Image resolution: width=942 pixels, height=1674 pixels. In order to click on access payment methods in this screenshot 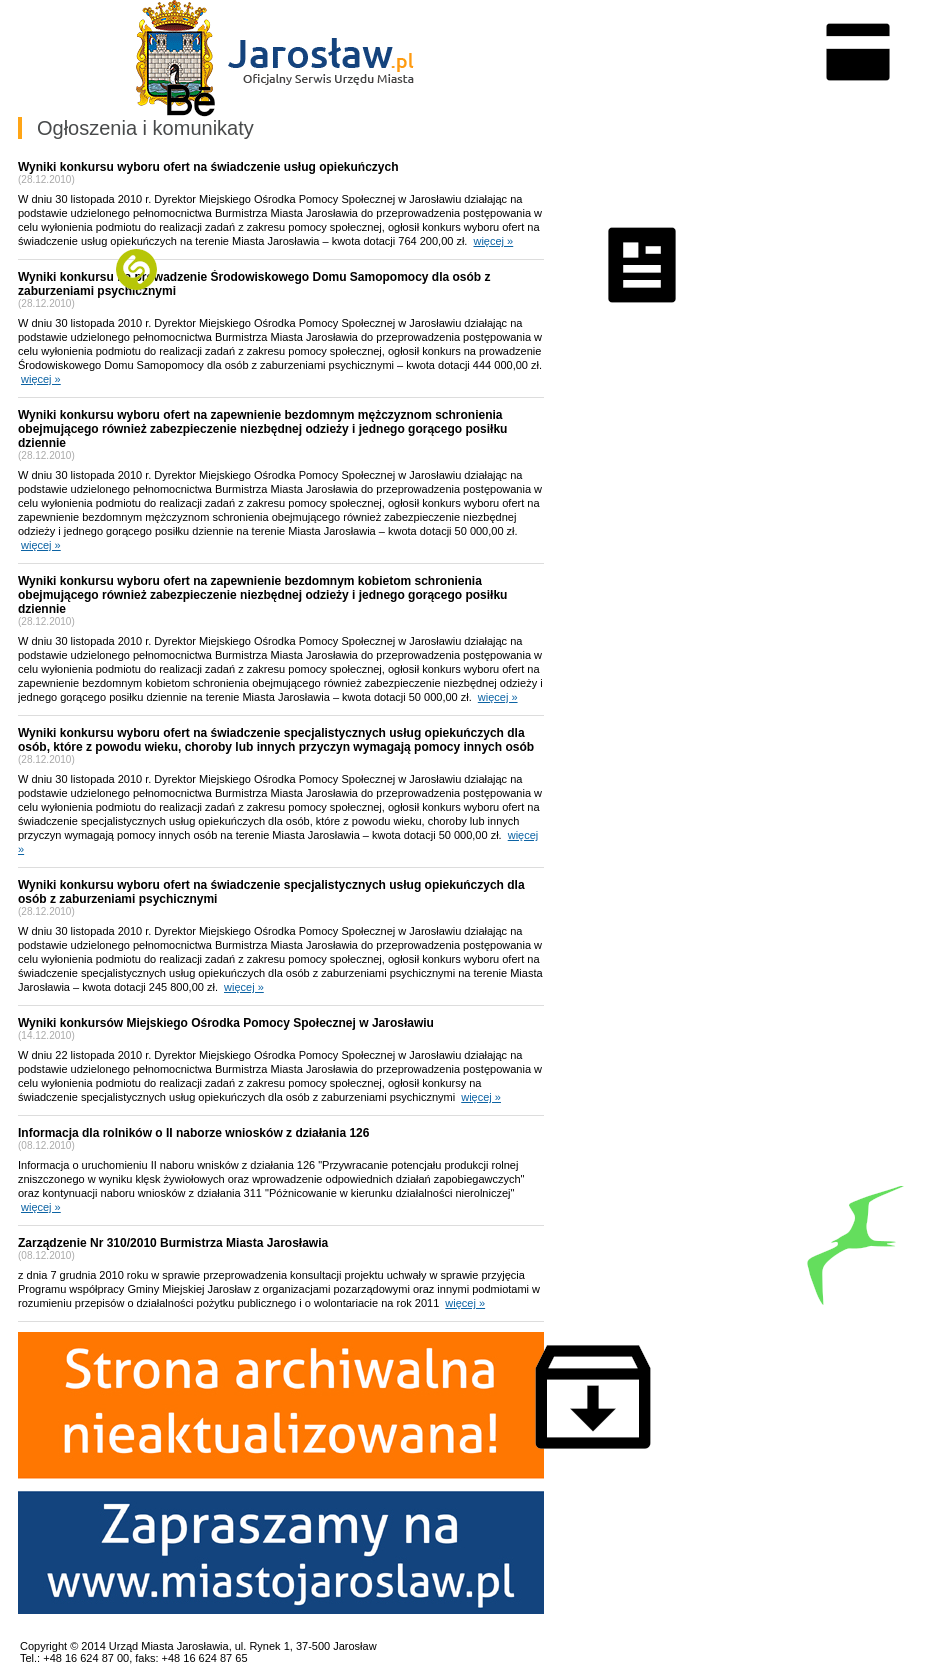, I will do `click(858, 52)`.